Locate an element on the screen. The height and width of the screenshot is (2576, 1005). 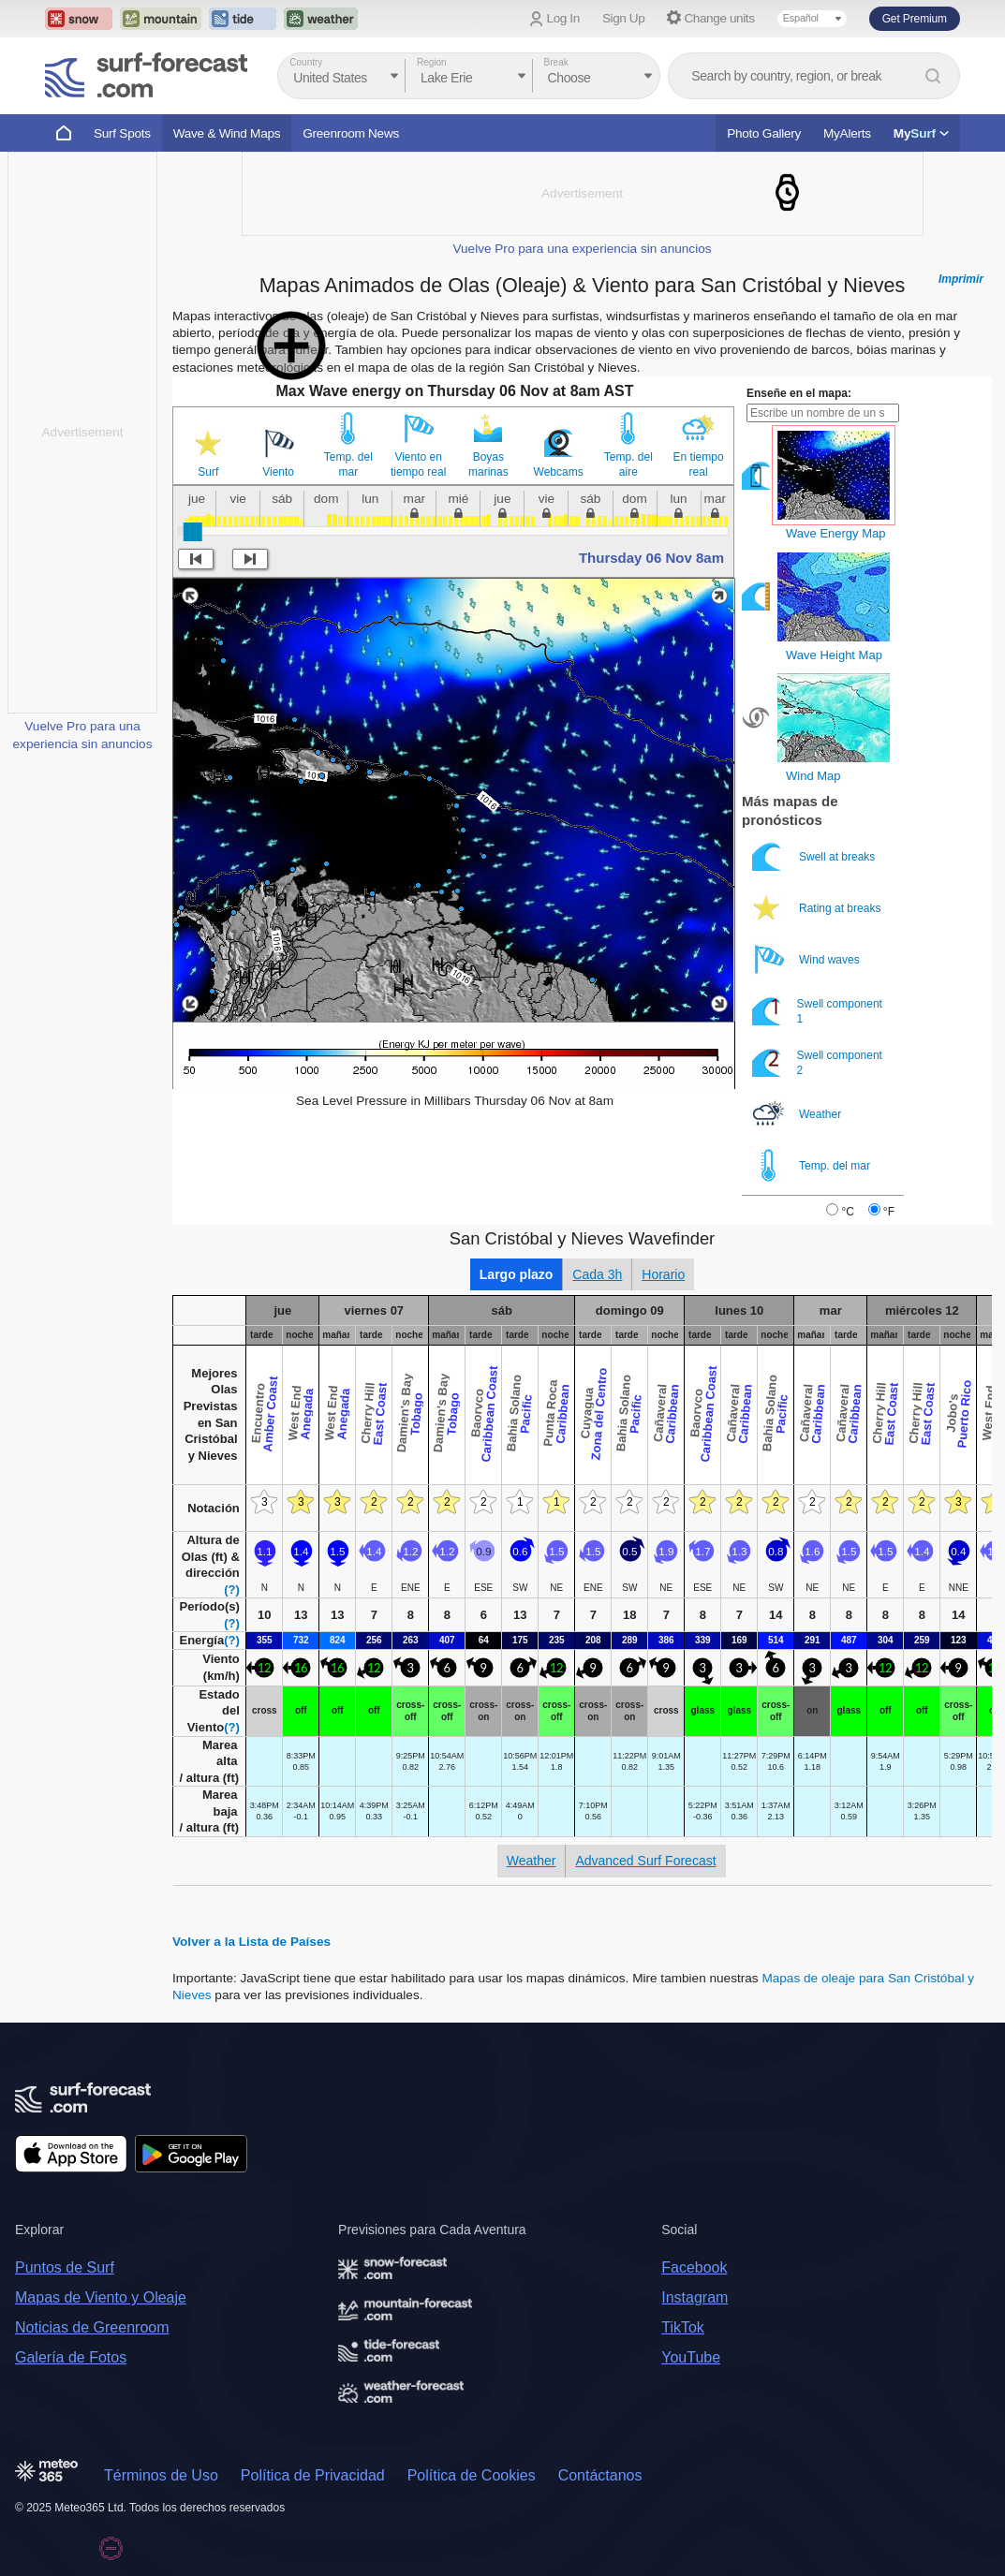
view watch or wearable device settings is located at coordinates (787, 192).